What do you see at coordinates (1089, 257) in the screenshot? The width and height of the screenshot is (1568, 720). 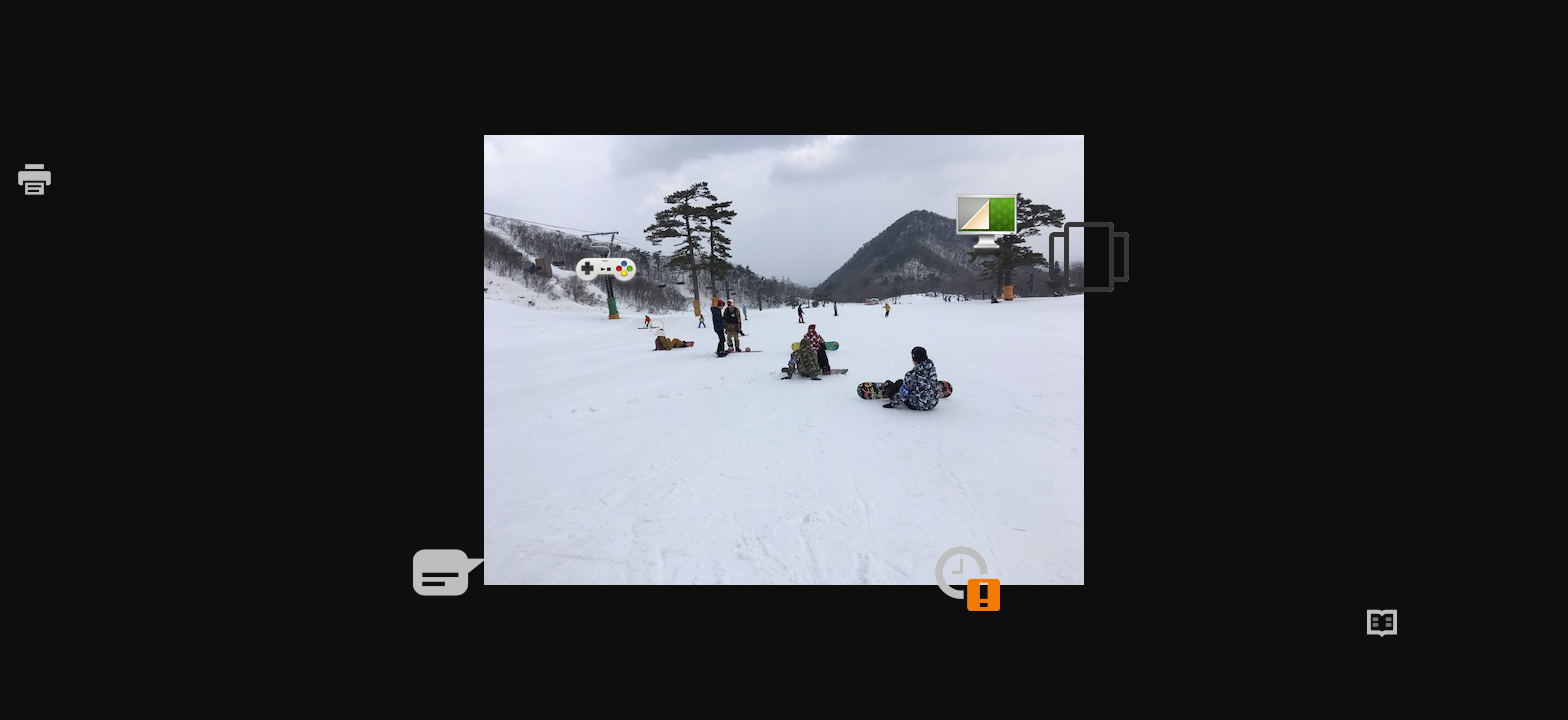 I see `access multitasking or window management settings` at bounding box center [1089, 257].